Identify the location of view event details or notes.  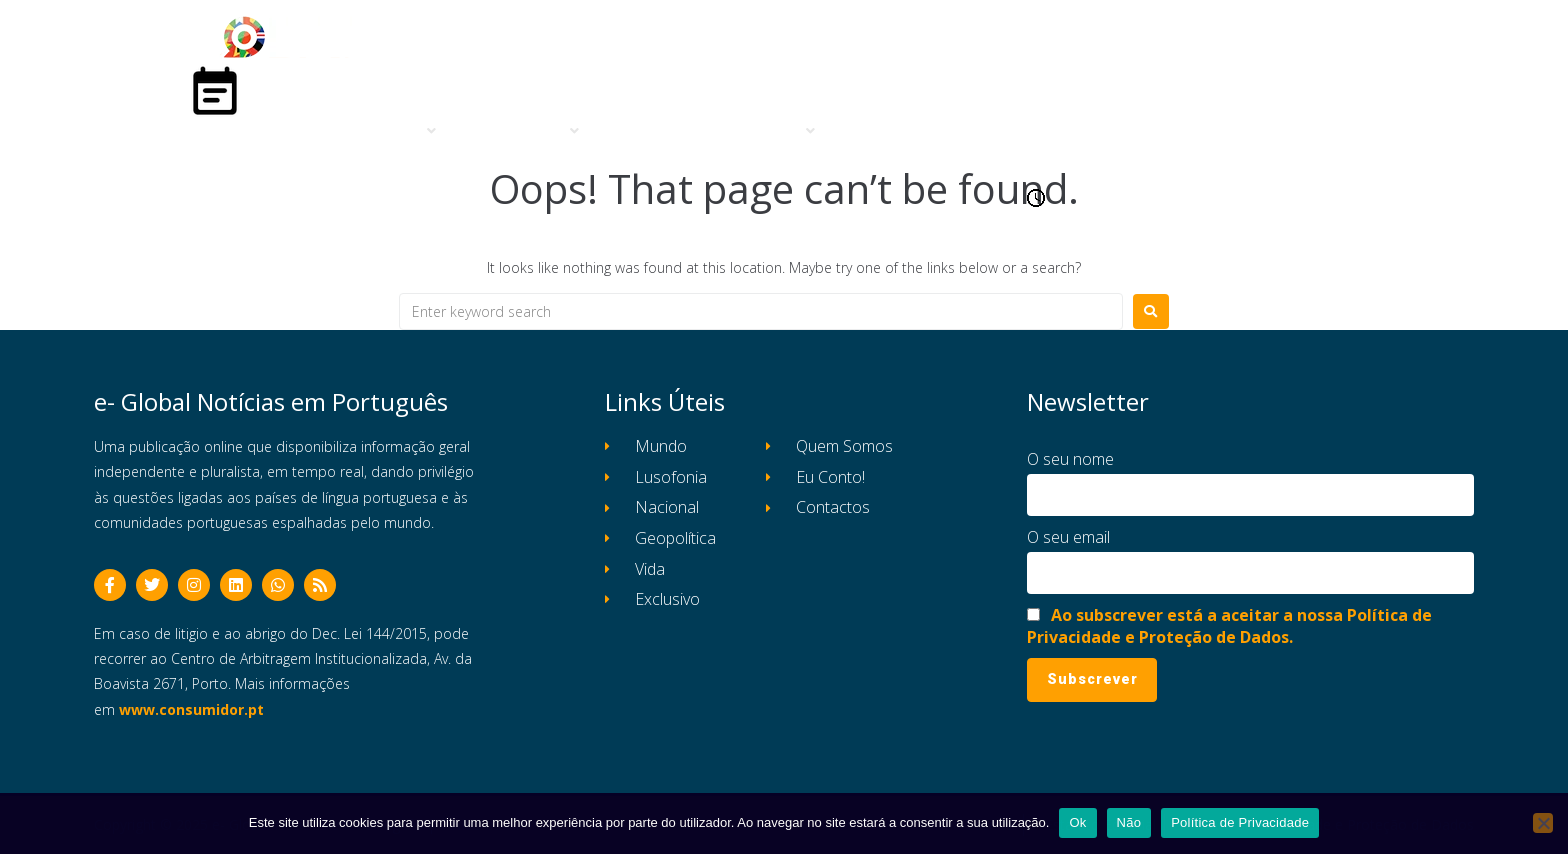
(215, 93).